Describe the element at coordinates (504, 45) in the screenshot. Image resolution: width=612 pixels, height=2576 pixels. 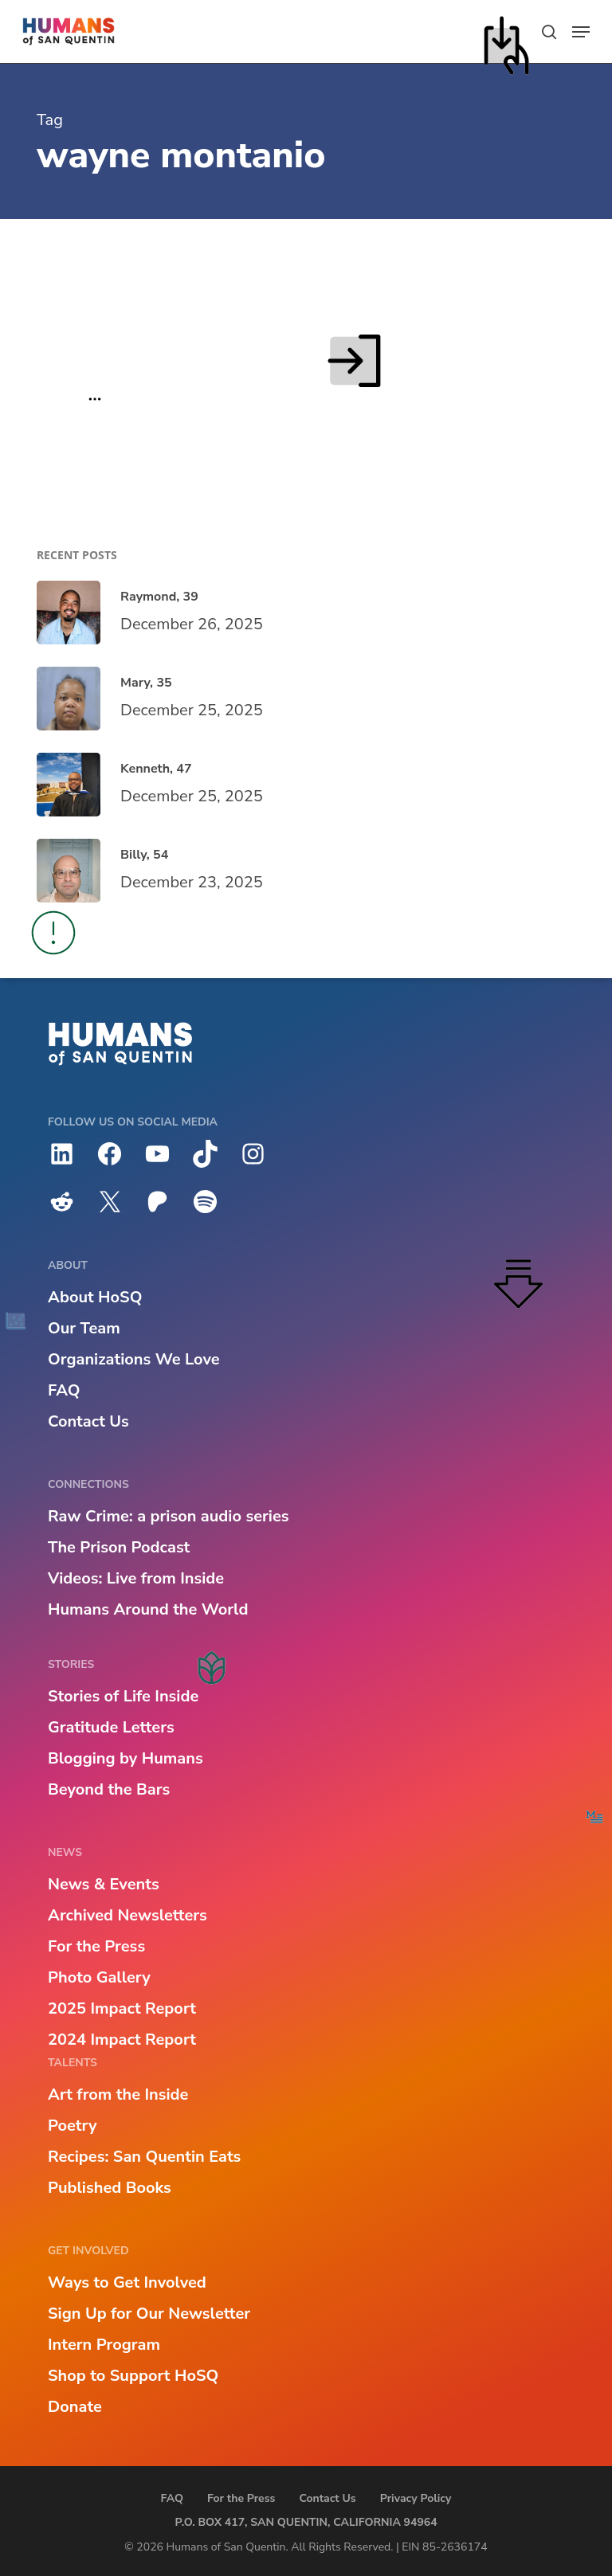
I see `withdraw cash or funds` at that location.